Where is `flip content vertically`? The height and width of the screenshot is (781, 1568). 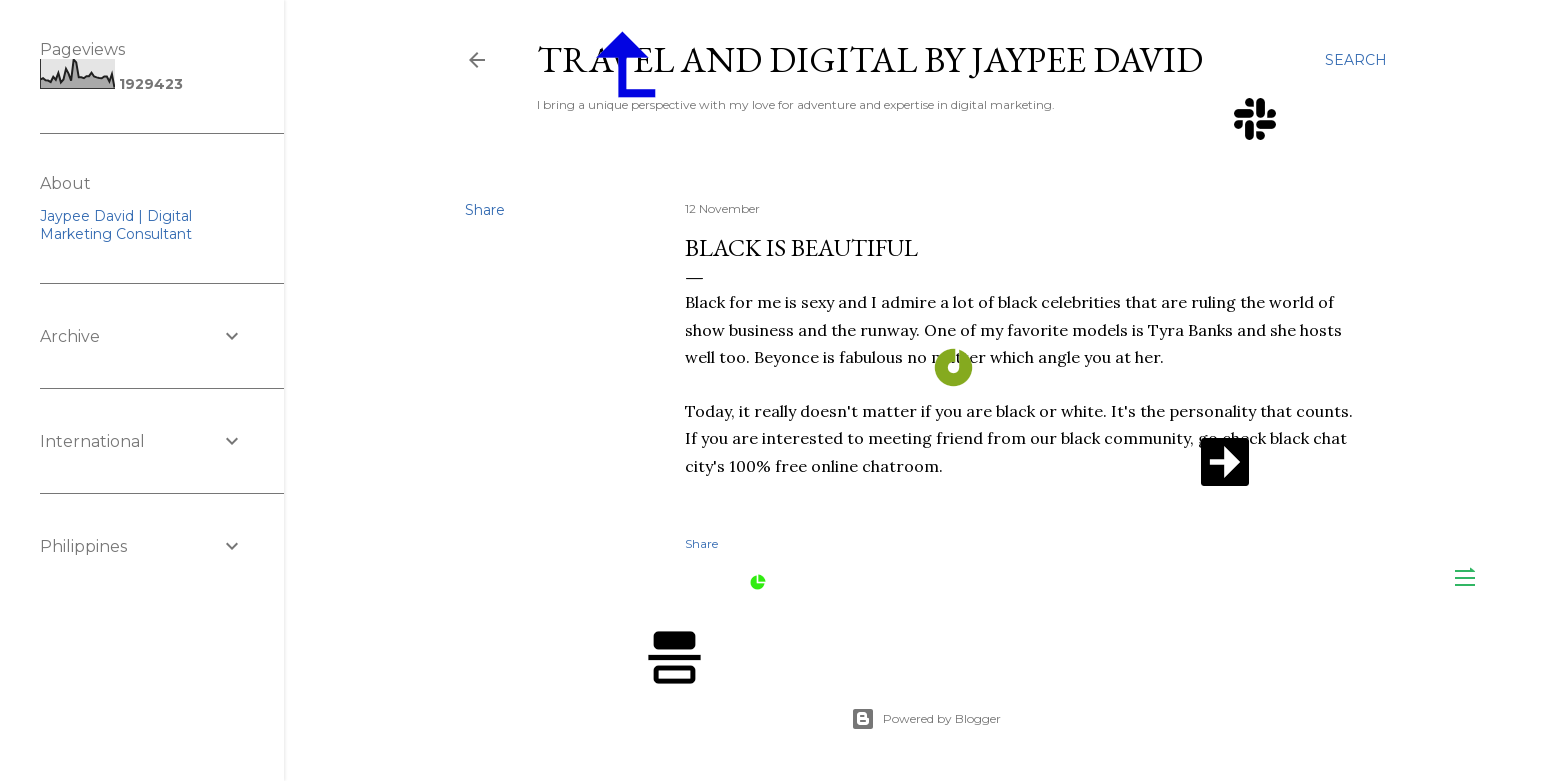 flip content vertically is located at coordinates (674, 657).